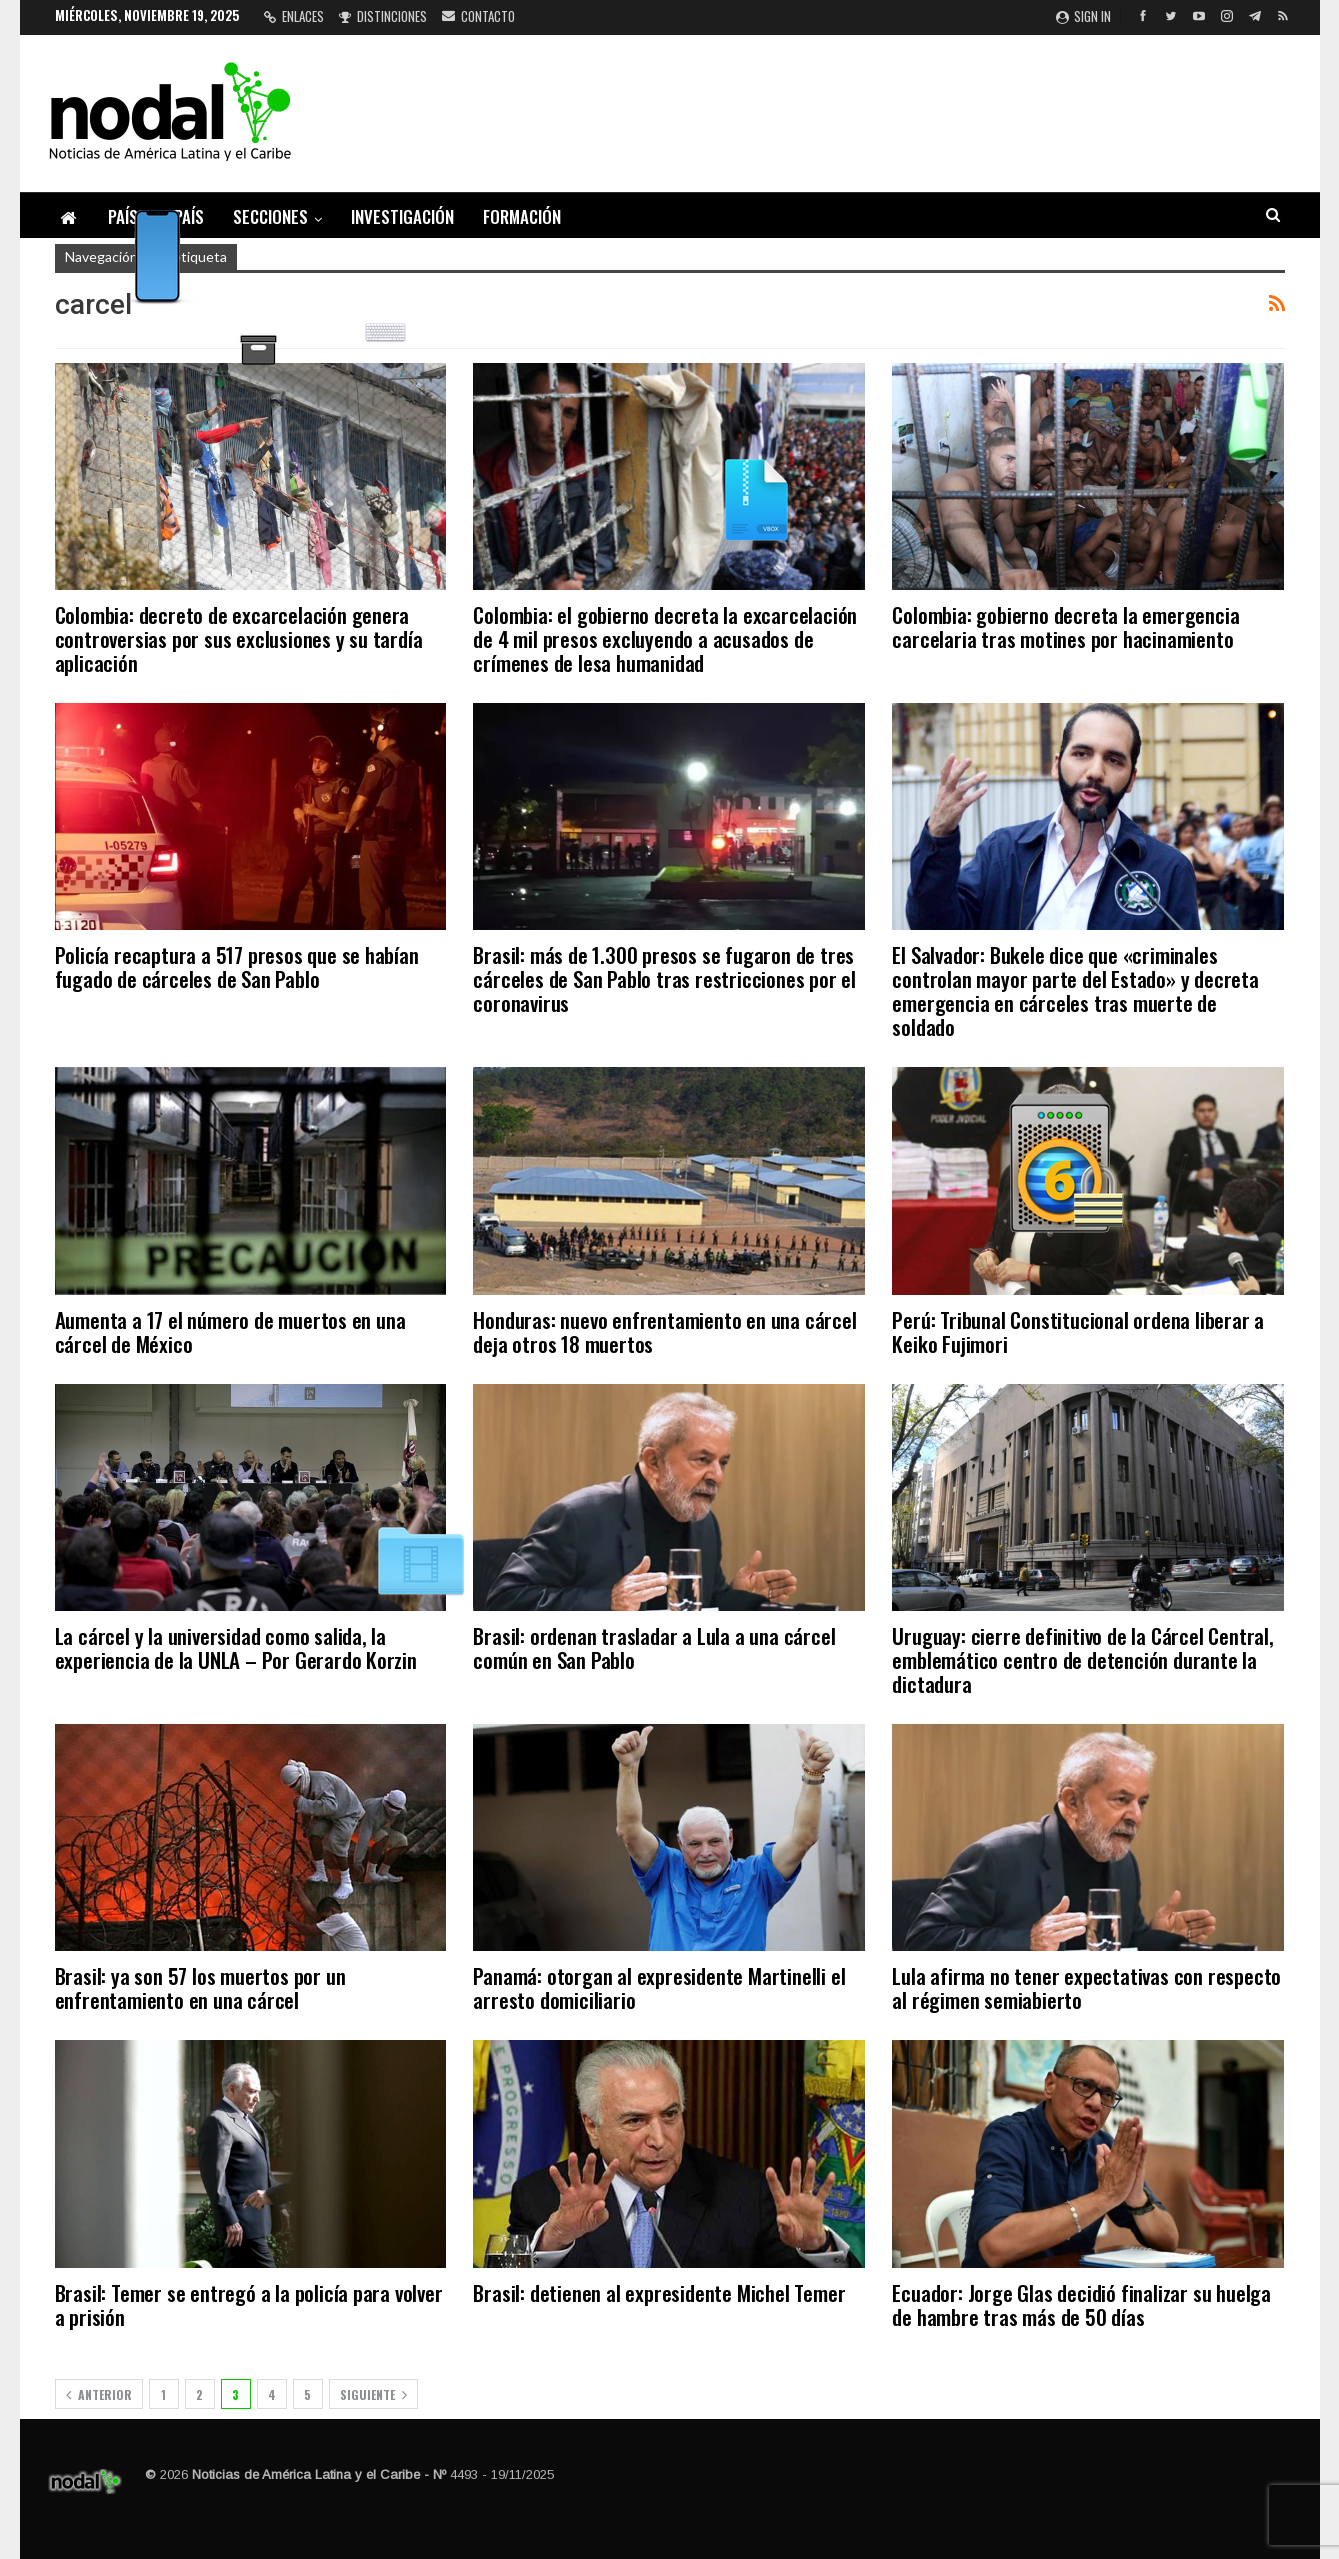  I want to click on open your movies folder, so click(421, 1561).